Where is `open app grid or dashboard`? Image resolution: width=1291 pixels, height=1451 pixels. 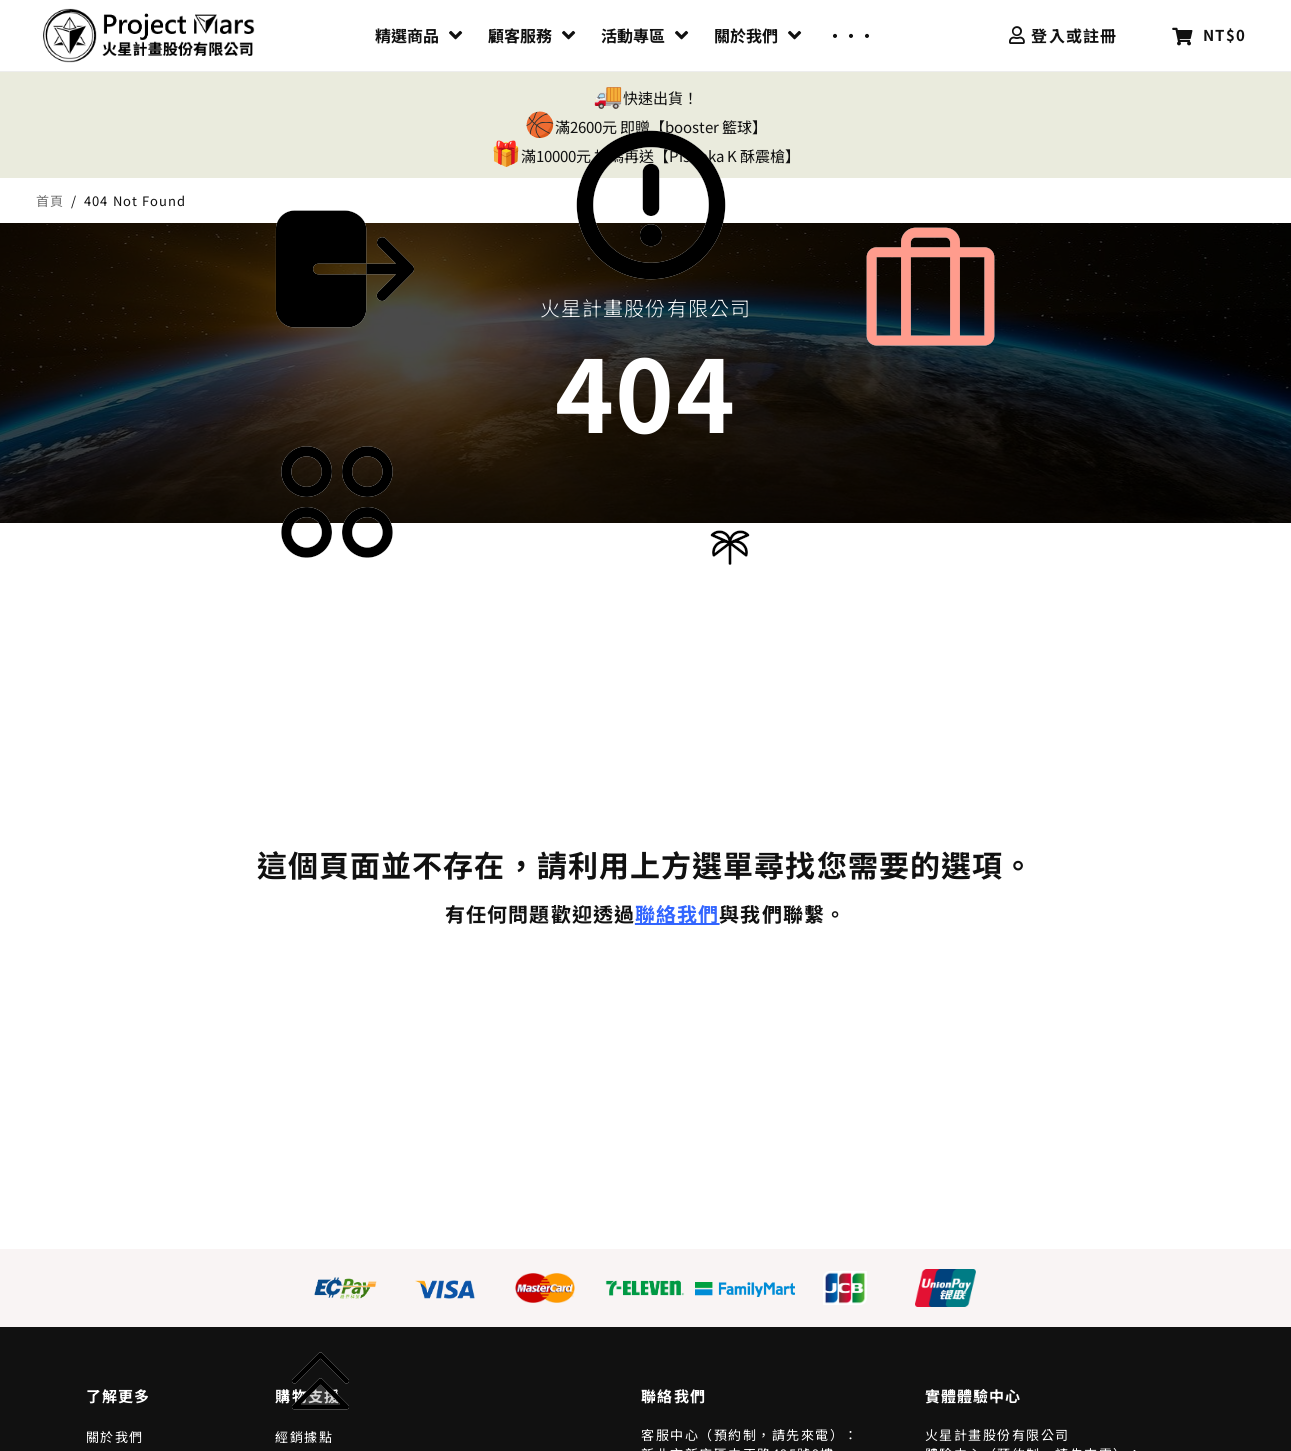 open app grid or dashboard is located at coordinates (337, 502).